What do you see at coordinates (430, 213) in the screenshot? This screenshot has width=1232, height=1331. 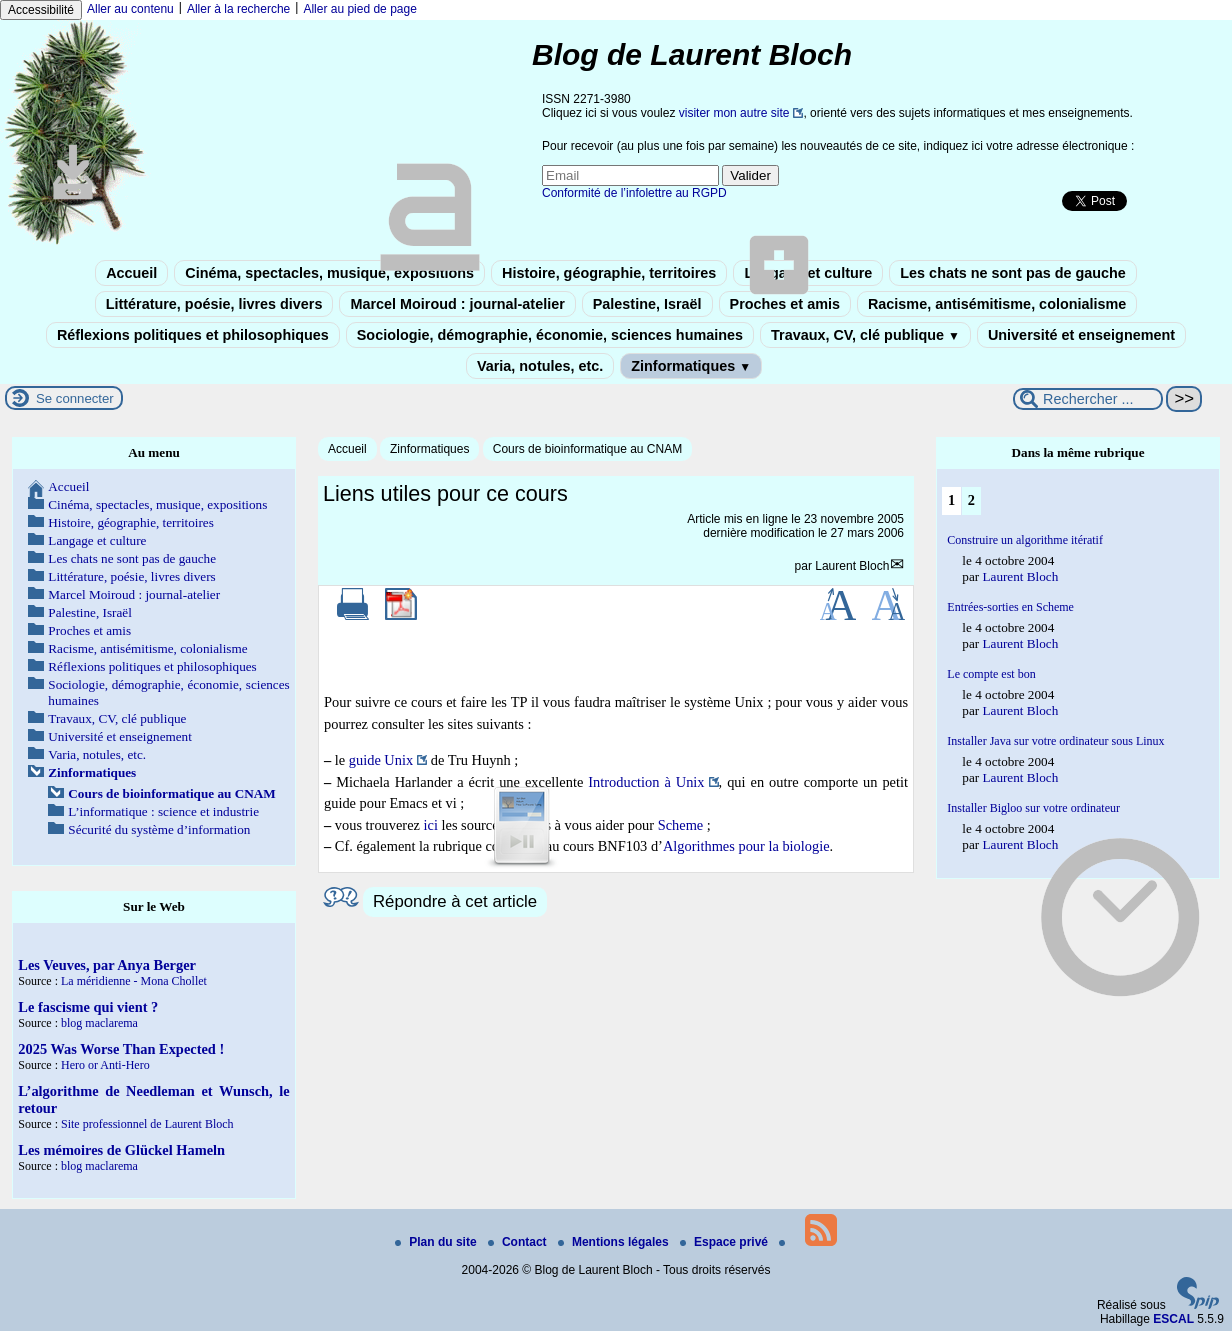 I see `apply underline formatting to selected text` at bounding box center [430, 213].